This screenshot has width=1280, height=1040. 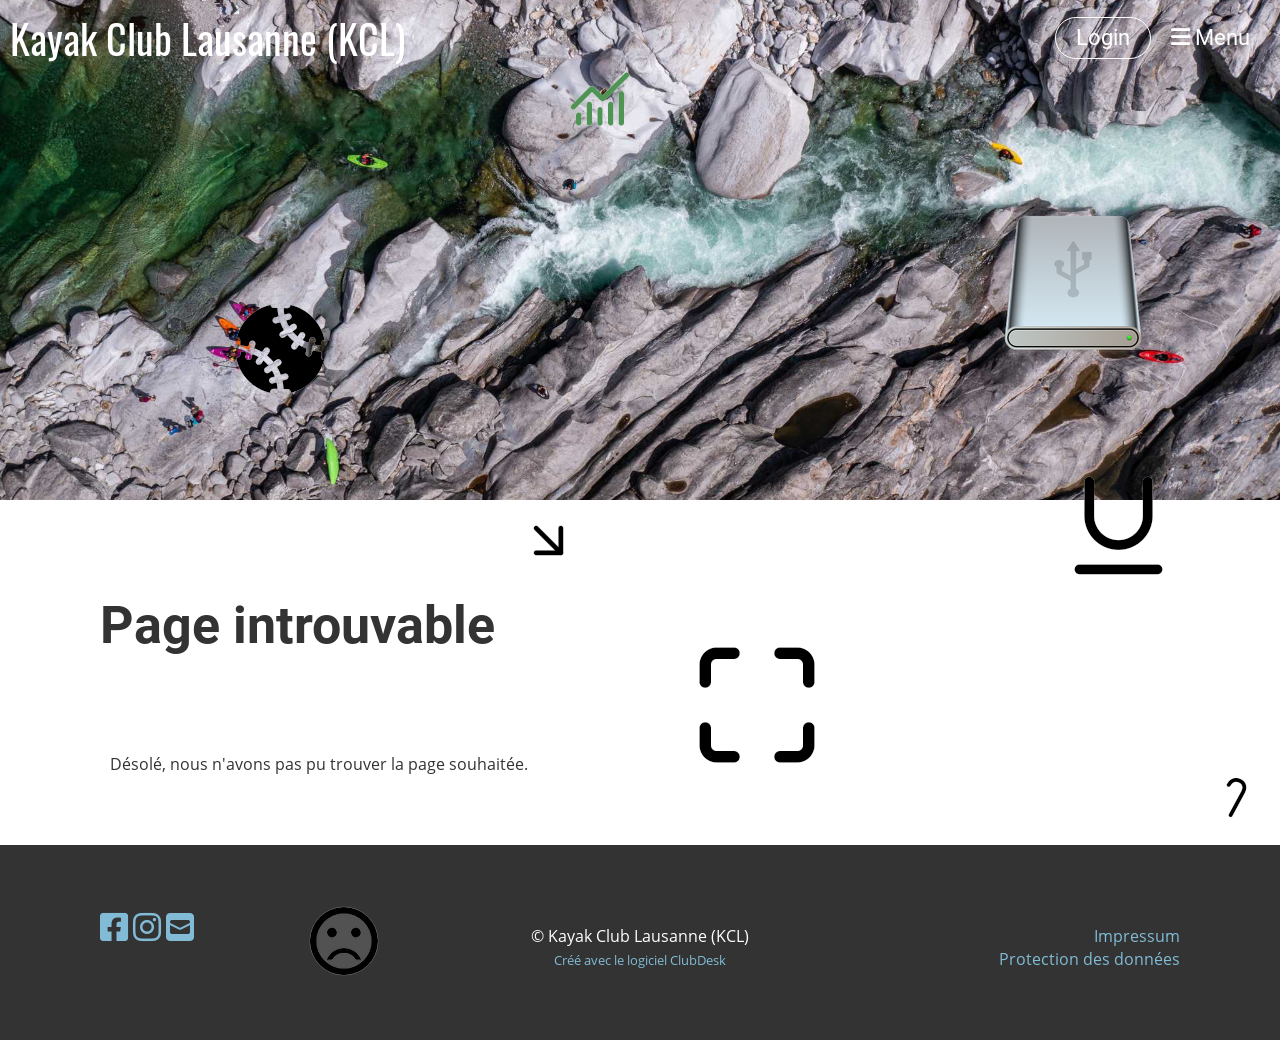 I want to click on apply underline formatting to selected text, so click(x=1118, y=525).